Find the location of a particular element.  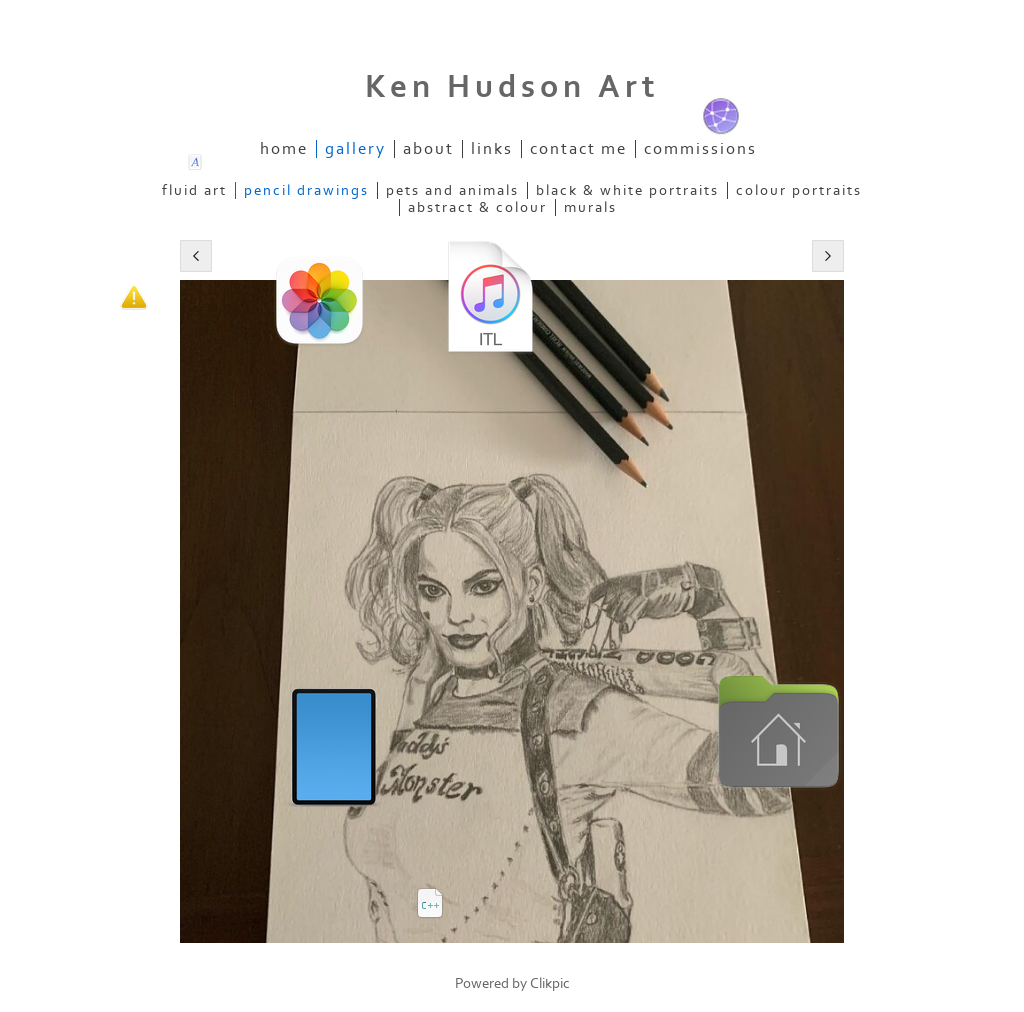

open the photos app is located at coordinates (319, 300).